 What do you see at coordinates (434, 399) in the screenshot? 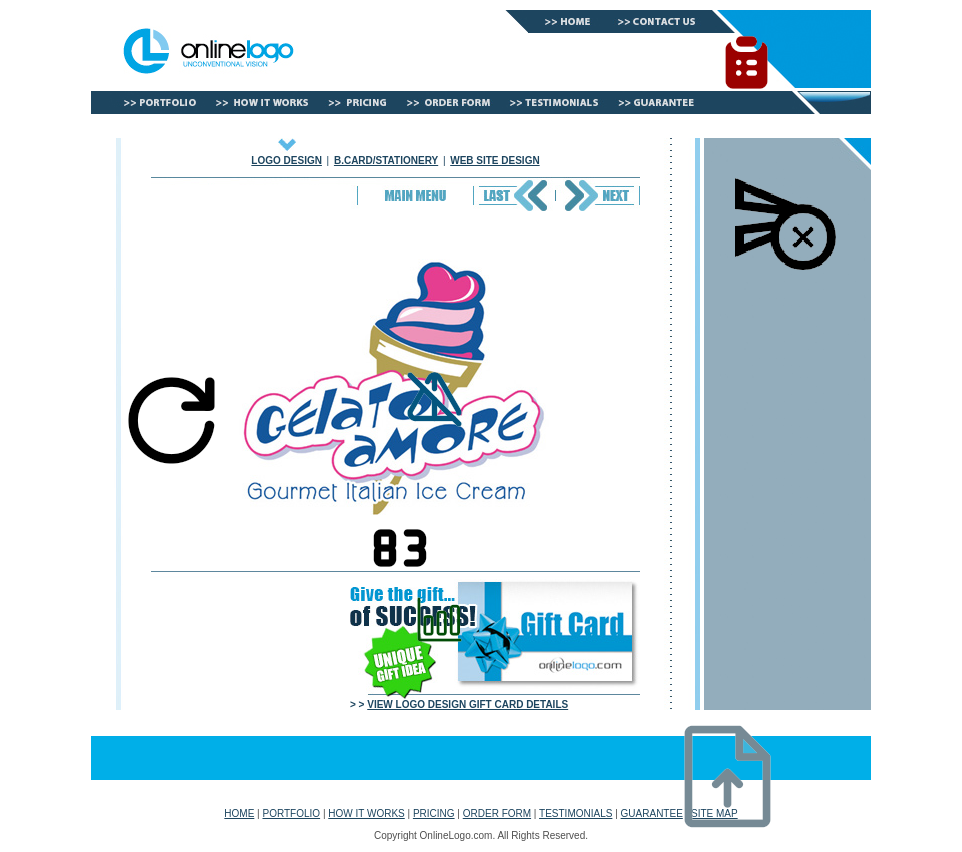
I see `hide details or additional information` at bounding box center [434, 399].